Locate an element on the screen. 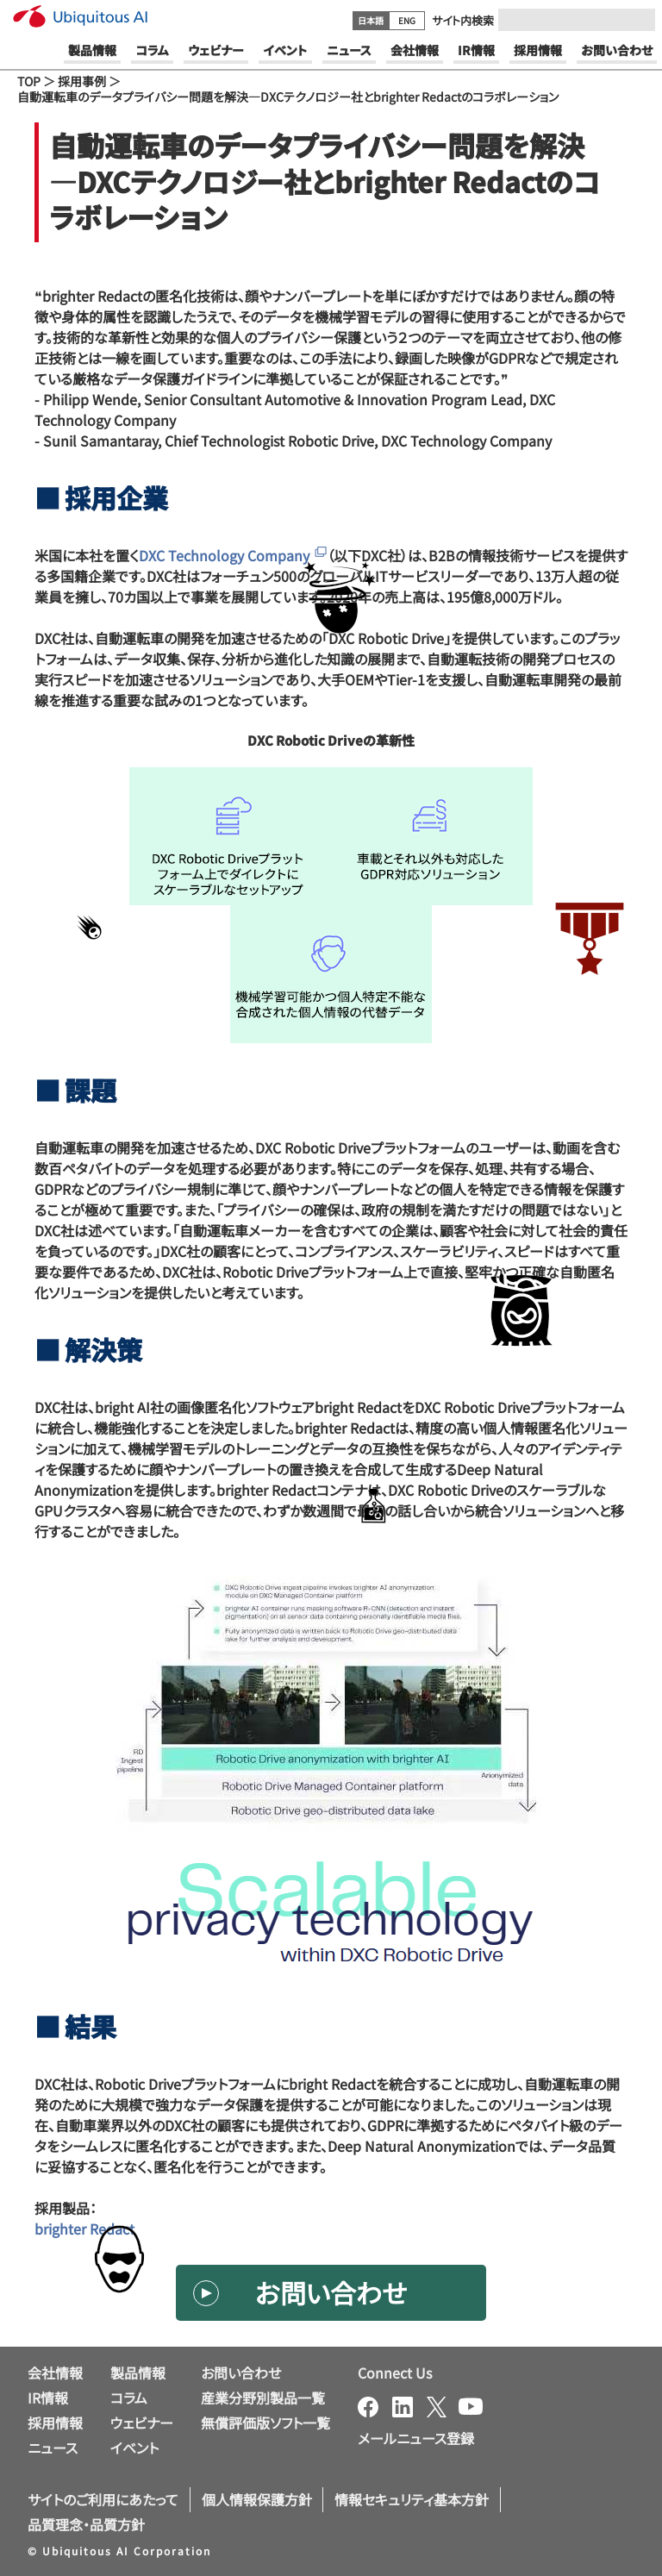  indicates a knockout or dizzy state in gameplay is located at coordinates (340, 597).